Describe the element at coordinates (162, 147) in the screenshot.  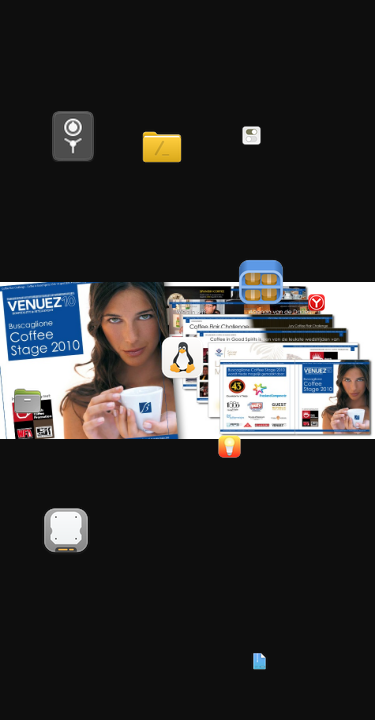
I see `access the root directory or top-level folder` at that location.